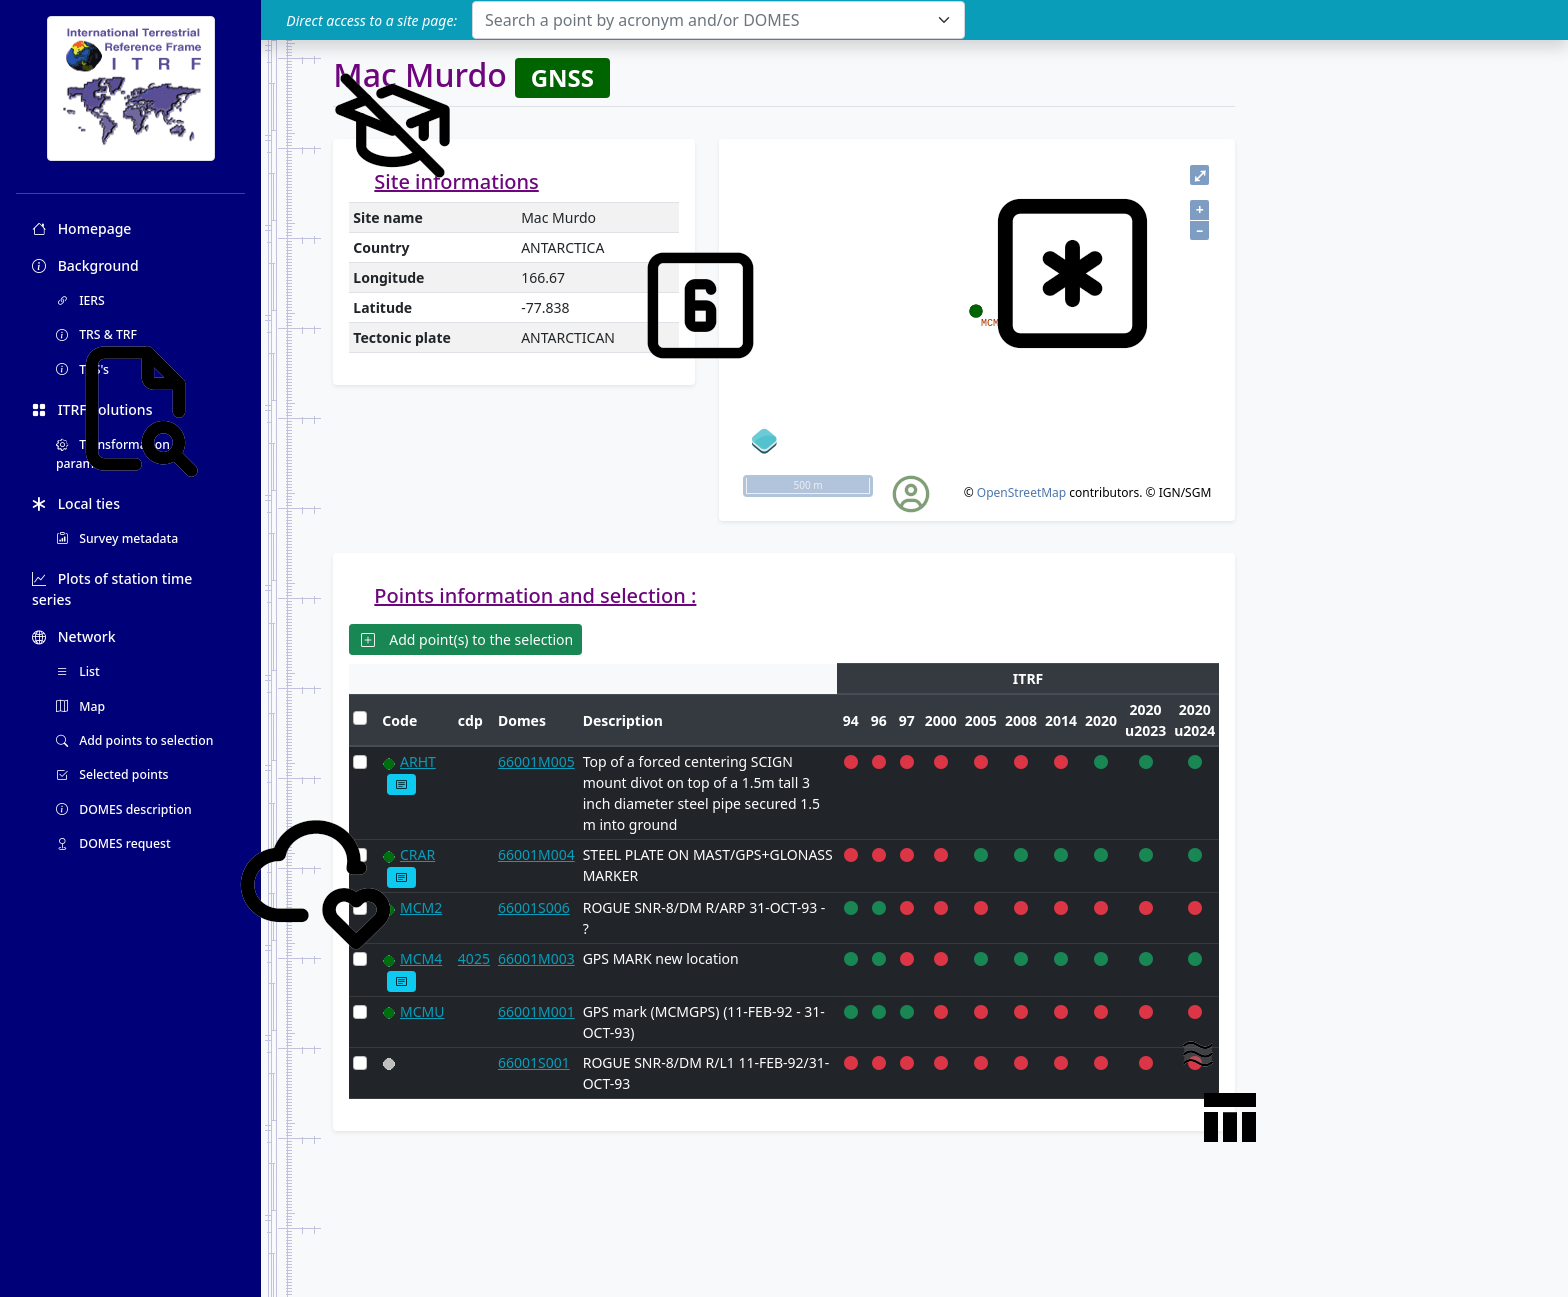  What do you see at coordinates (135, 408) in the screenshot?
I see `search within a document` at bounding box center [135, 408].